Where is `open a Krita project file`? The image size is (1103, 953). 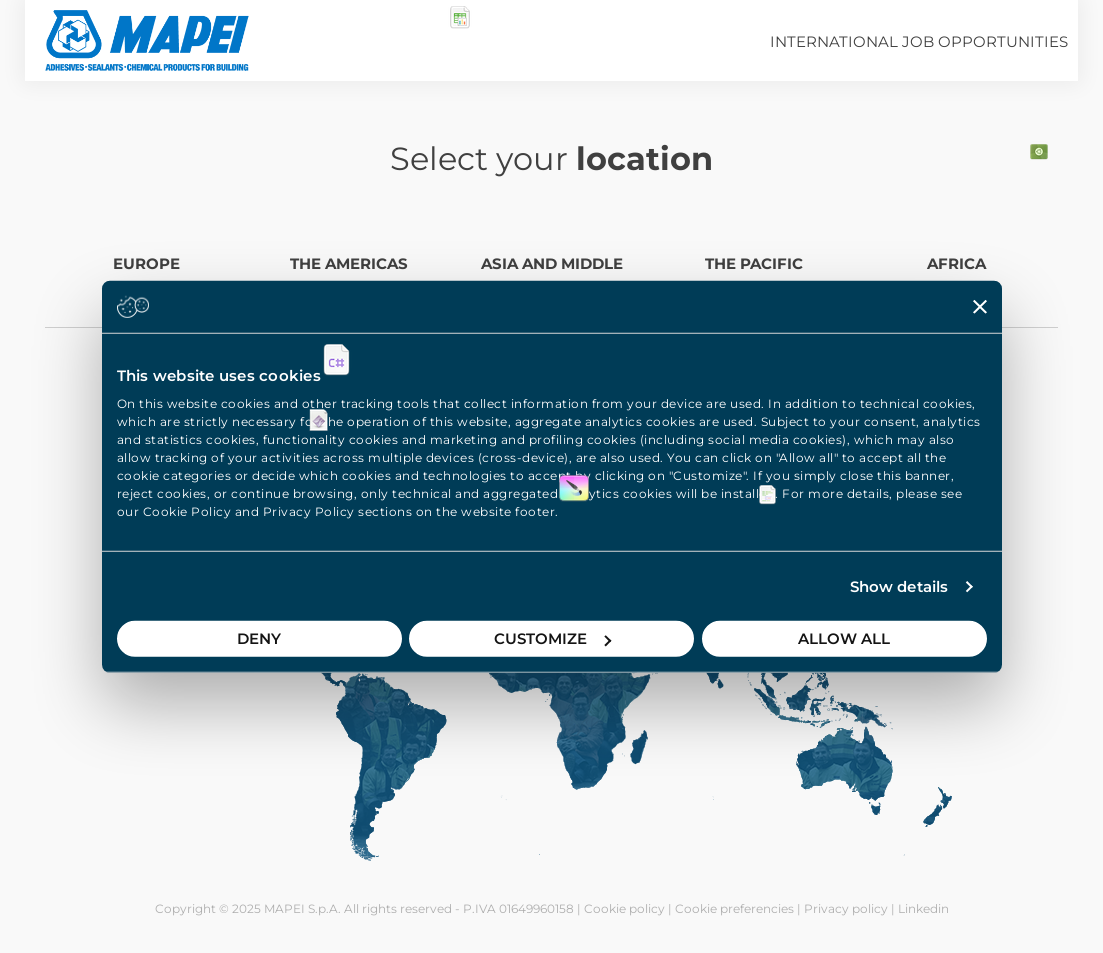
open a Krita project file is located at coordinates (574, 487).